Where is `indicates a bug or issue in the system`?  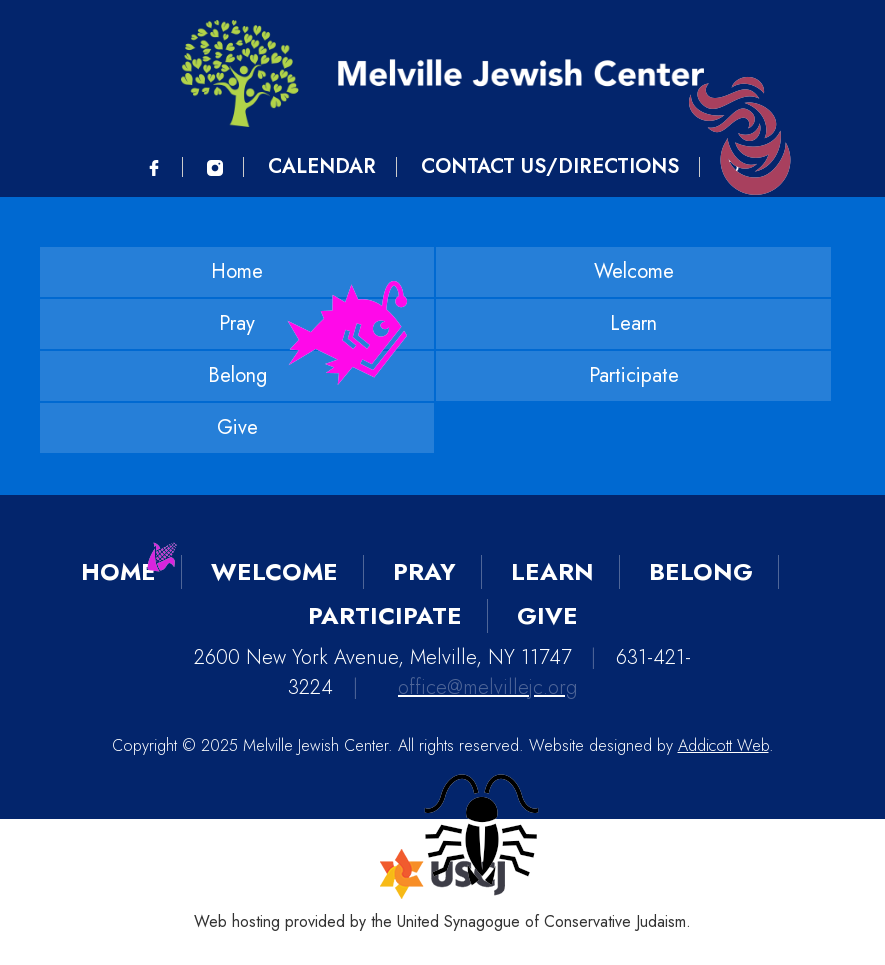 indicates a bug or issue in the system is located at coordinates (481, 830).